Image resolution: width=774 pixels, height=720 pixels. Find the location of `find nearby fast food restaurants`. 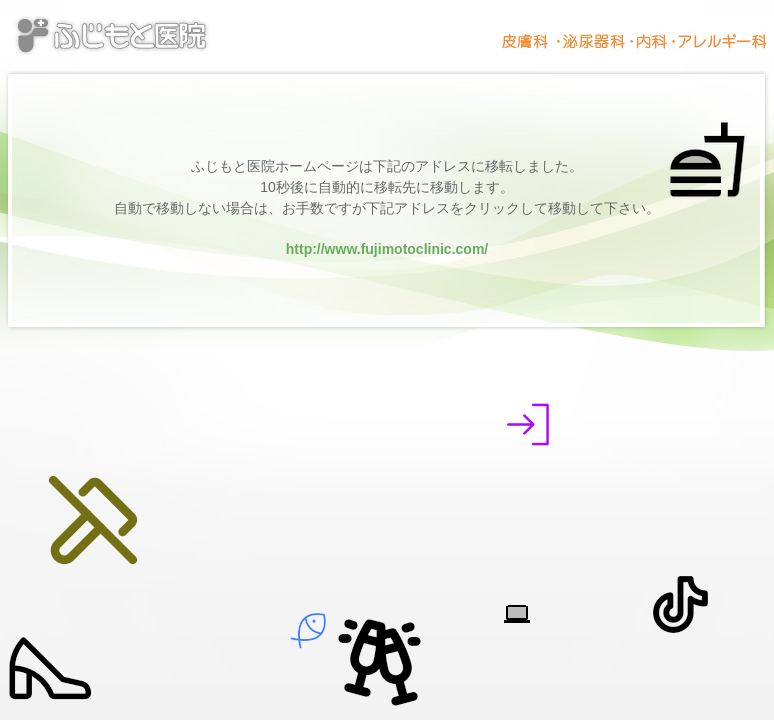

find nearby fast food restaurants is located at coordinates (707, 159).